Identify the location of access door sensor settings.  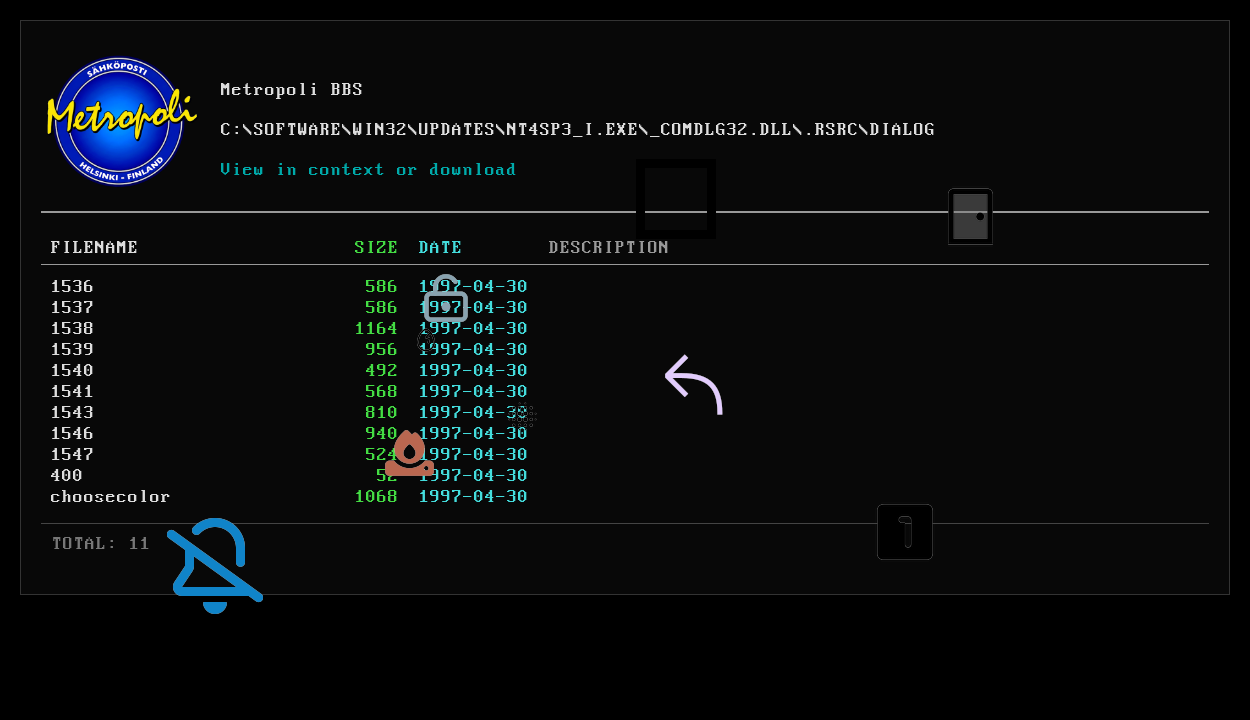
(970, 216).